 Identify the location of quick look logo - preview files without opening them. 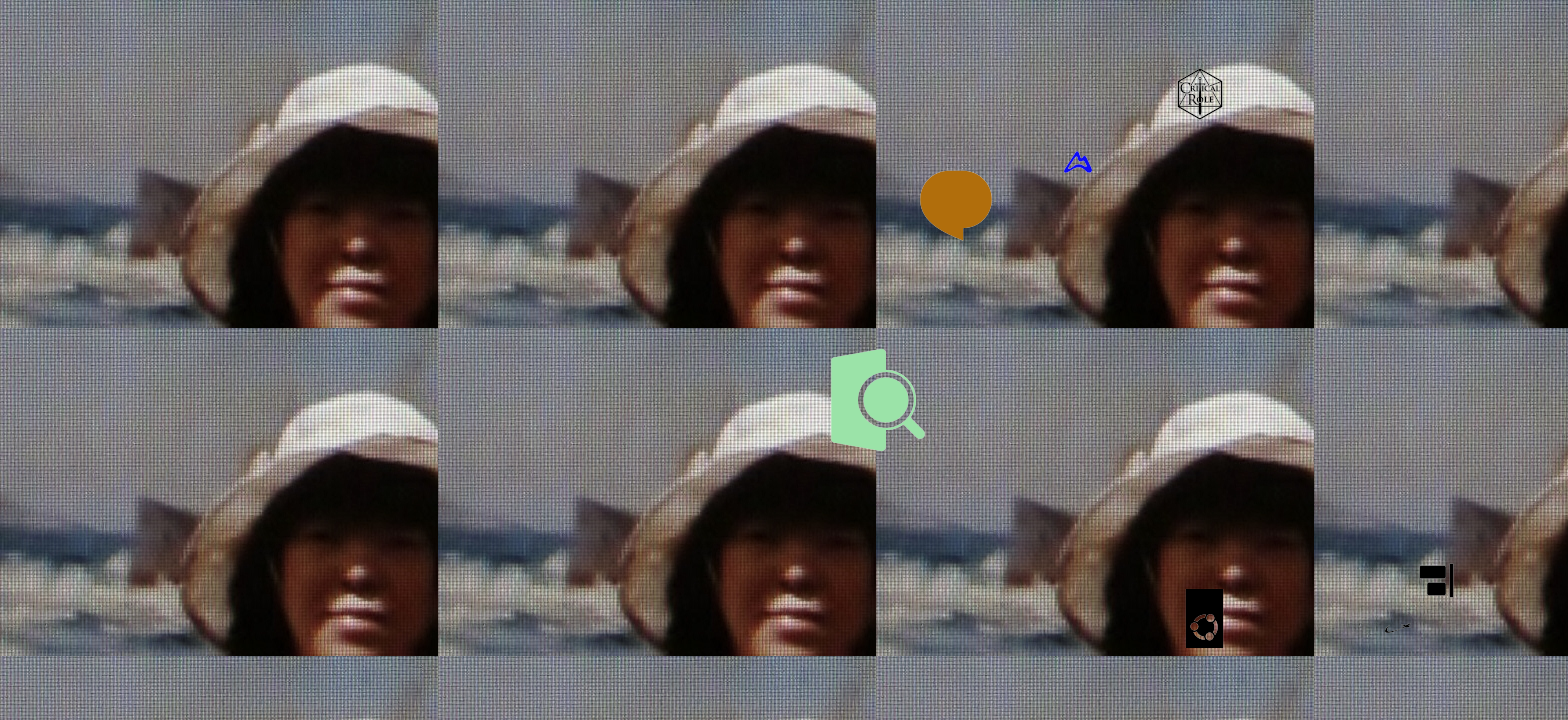
(878, 400).